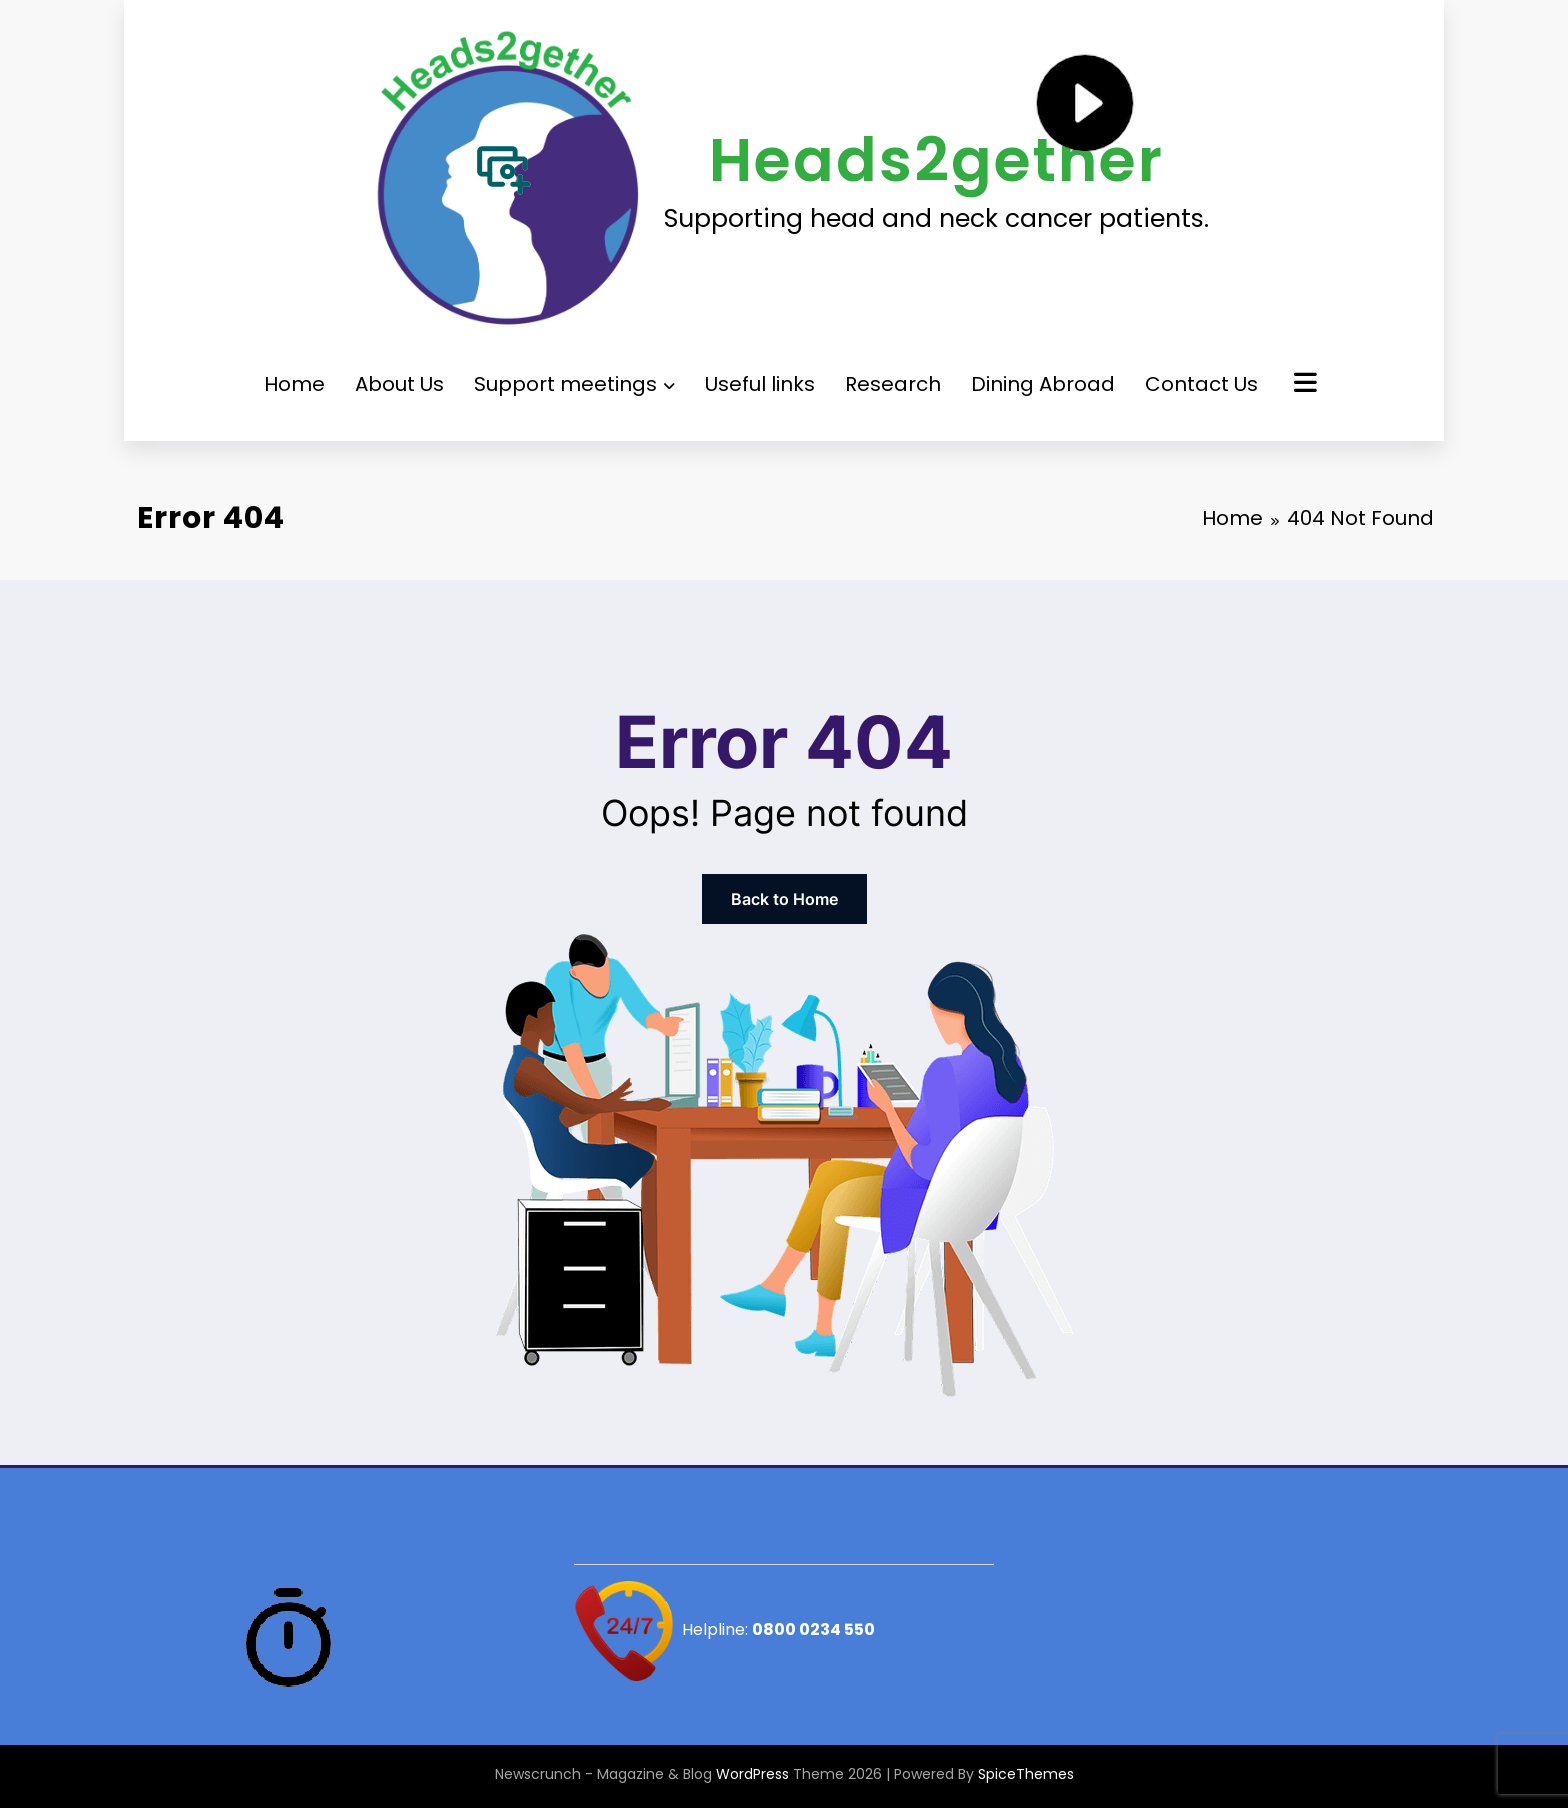 The image size is (1568, 1808). What do you see at coordinates (1085, 103) in the screenshot?
I see `play media or video content` at bounding box center [1085, 103].